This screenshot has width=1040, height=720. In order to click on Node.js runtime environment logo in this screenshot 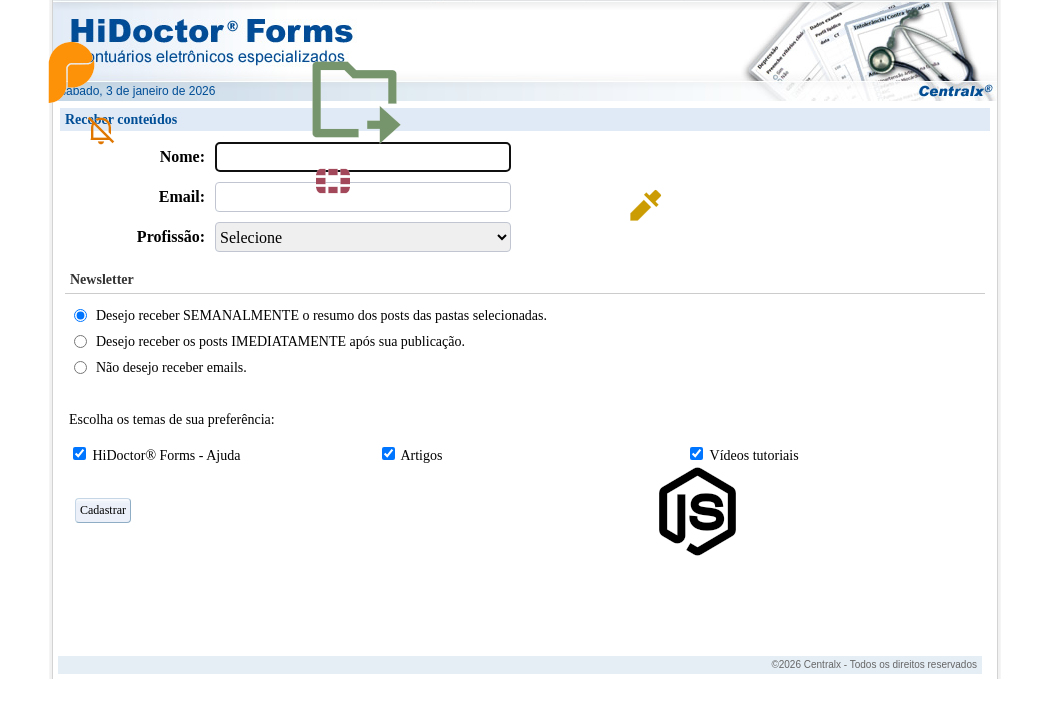, I will do `click(697, 511)`.